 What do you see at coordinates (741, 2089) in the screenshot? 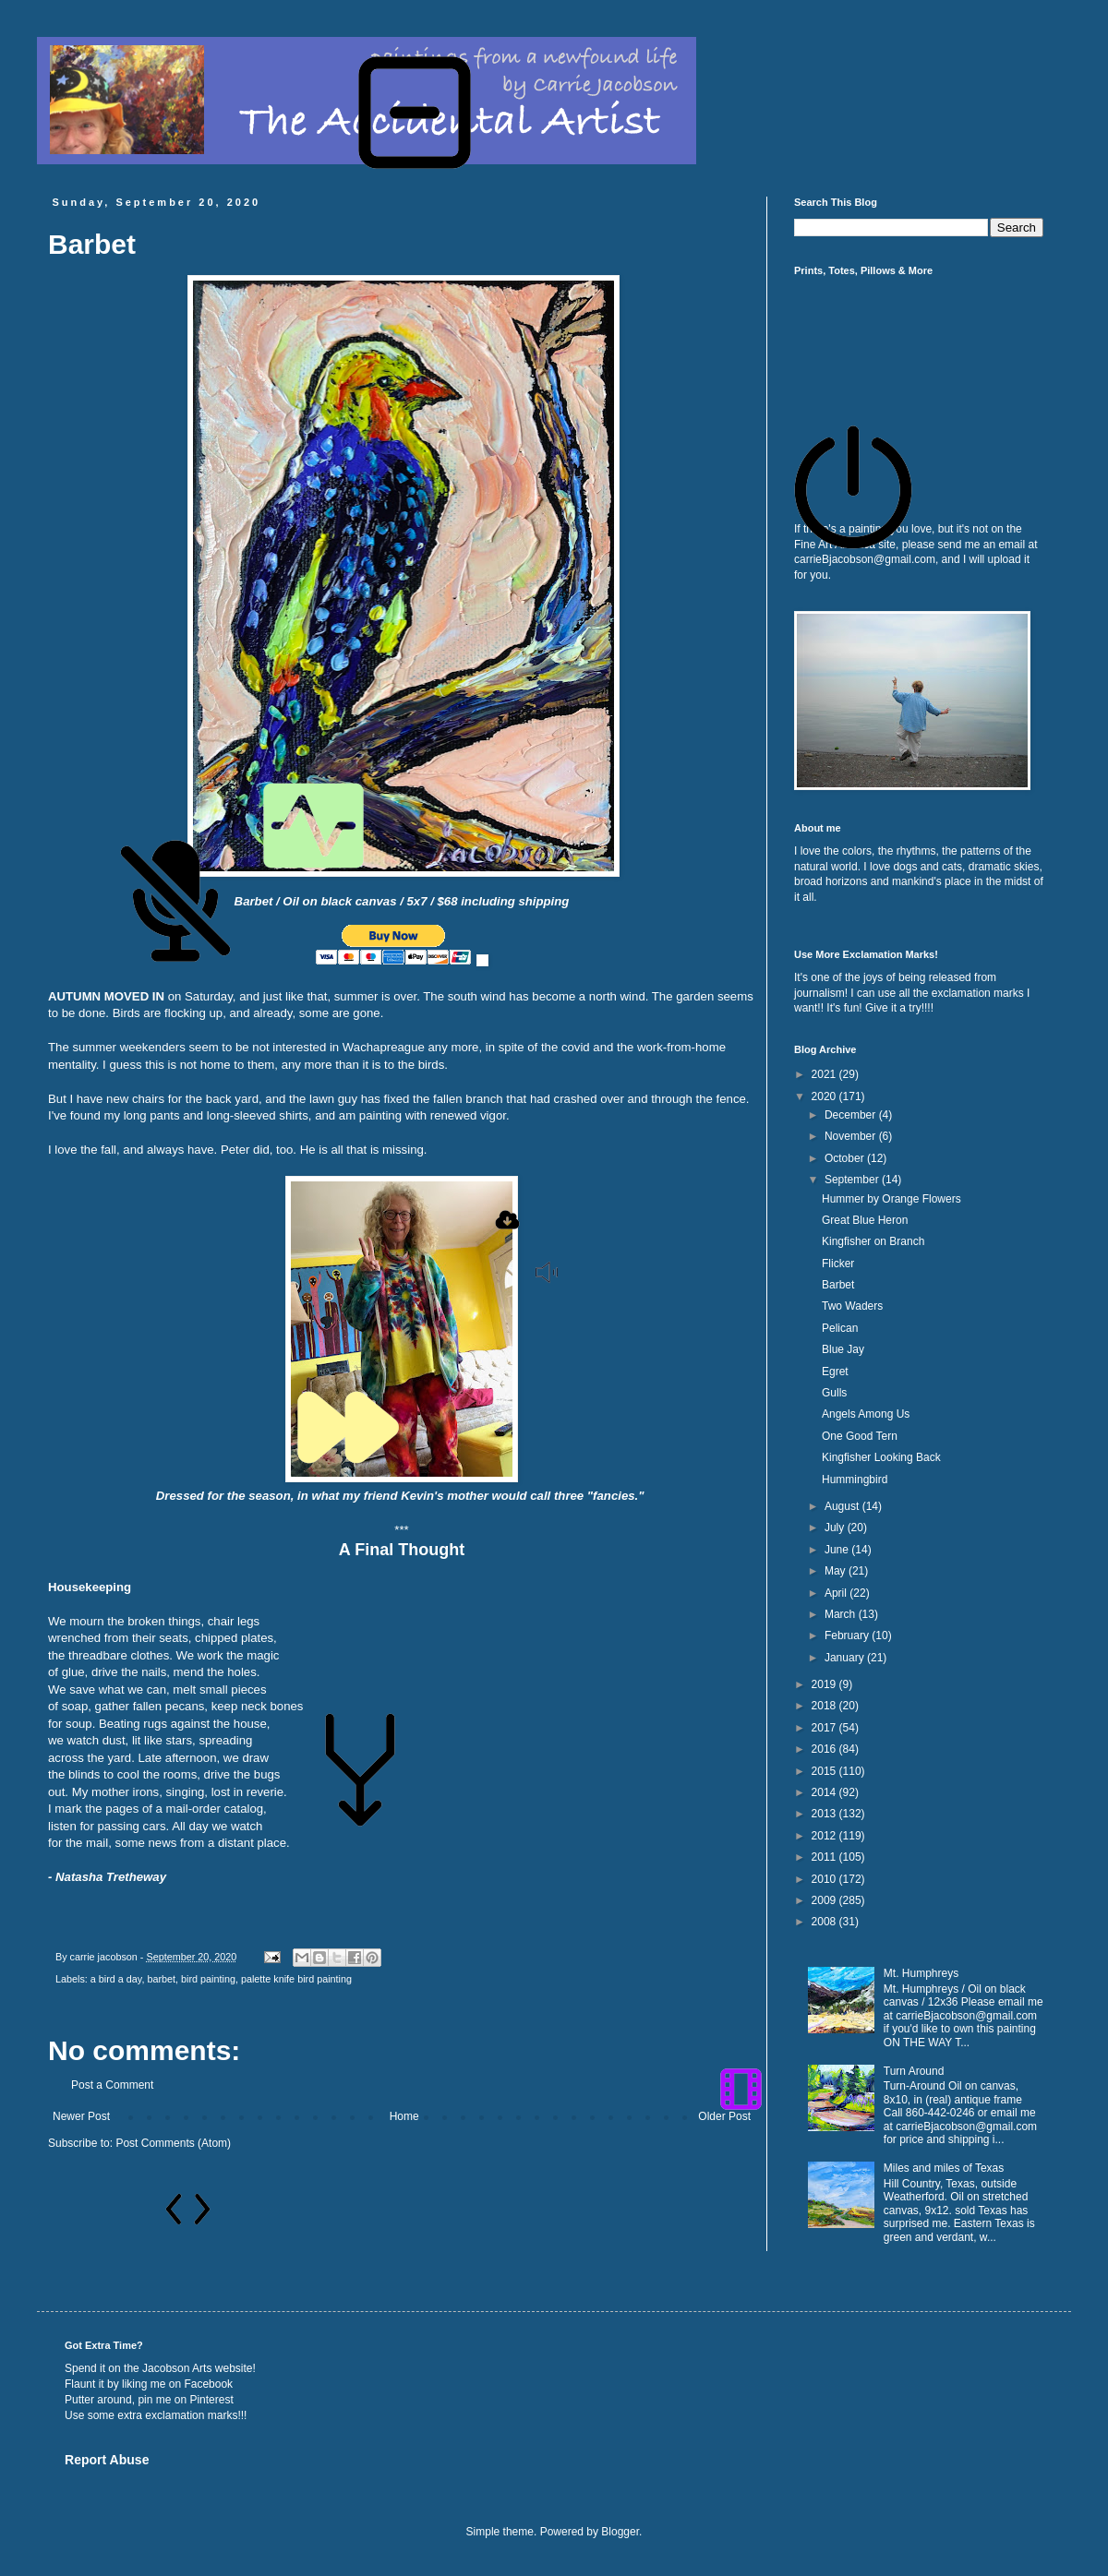
I see `access video or movie content` at bounding box center [741, 2089].